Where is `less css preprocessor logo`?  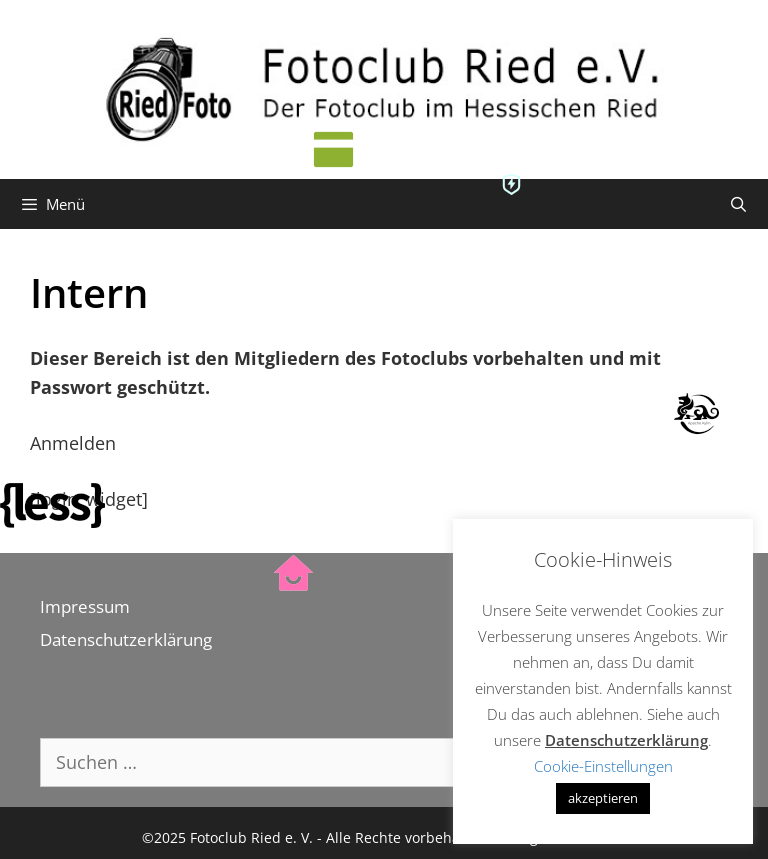 less css preprocessor logo is located at coordinates (52, 505).